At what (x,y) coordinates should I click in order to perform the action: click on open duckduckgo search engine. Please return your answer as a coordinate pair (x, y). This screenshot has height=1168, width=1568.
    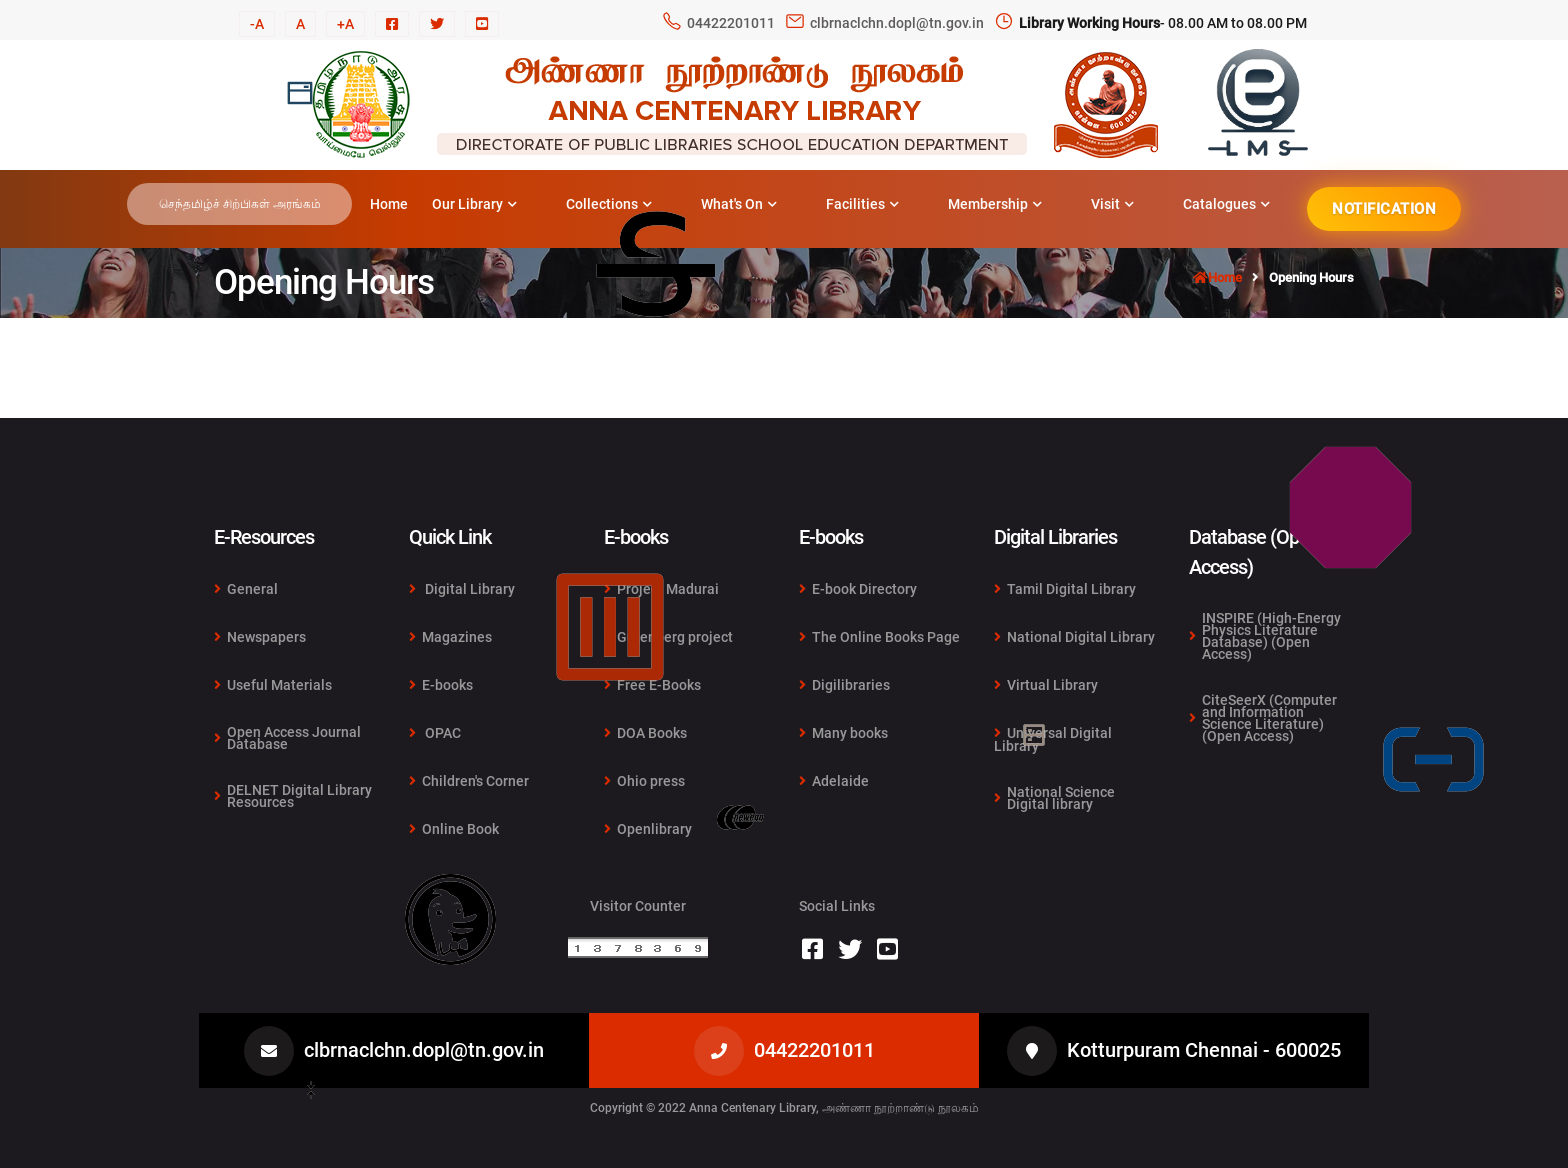
    Looking at the image, I should click on (450, 919).